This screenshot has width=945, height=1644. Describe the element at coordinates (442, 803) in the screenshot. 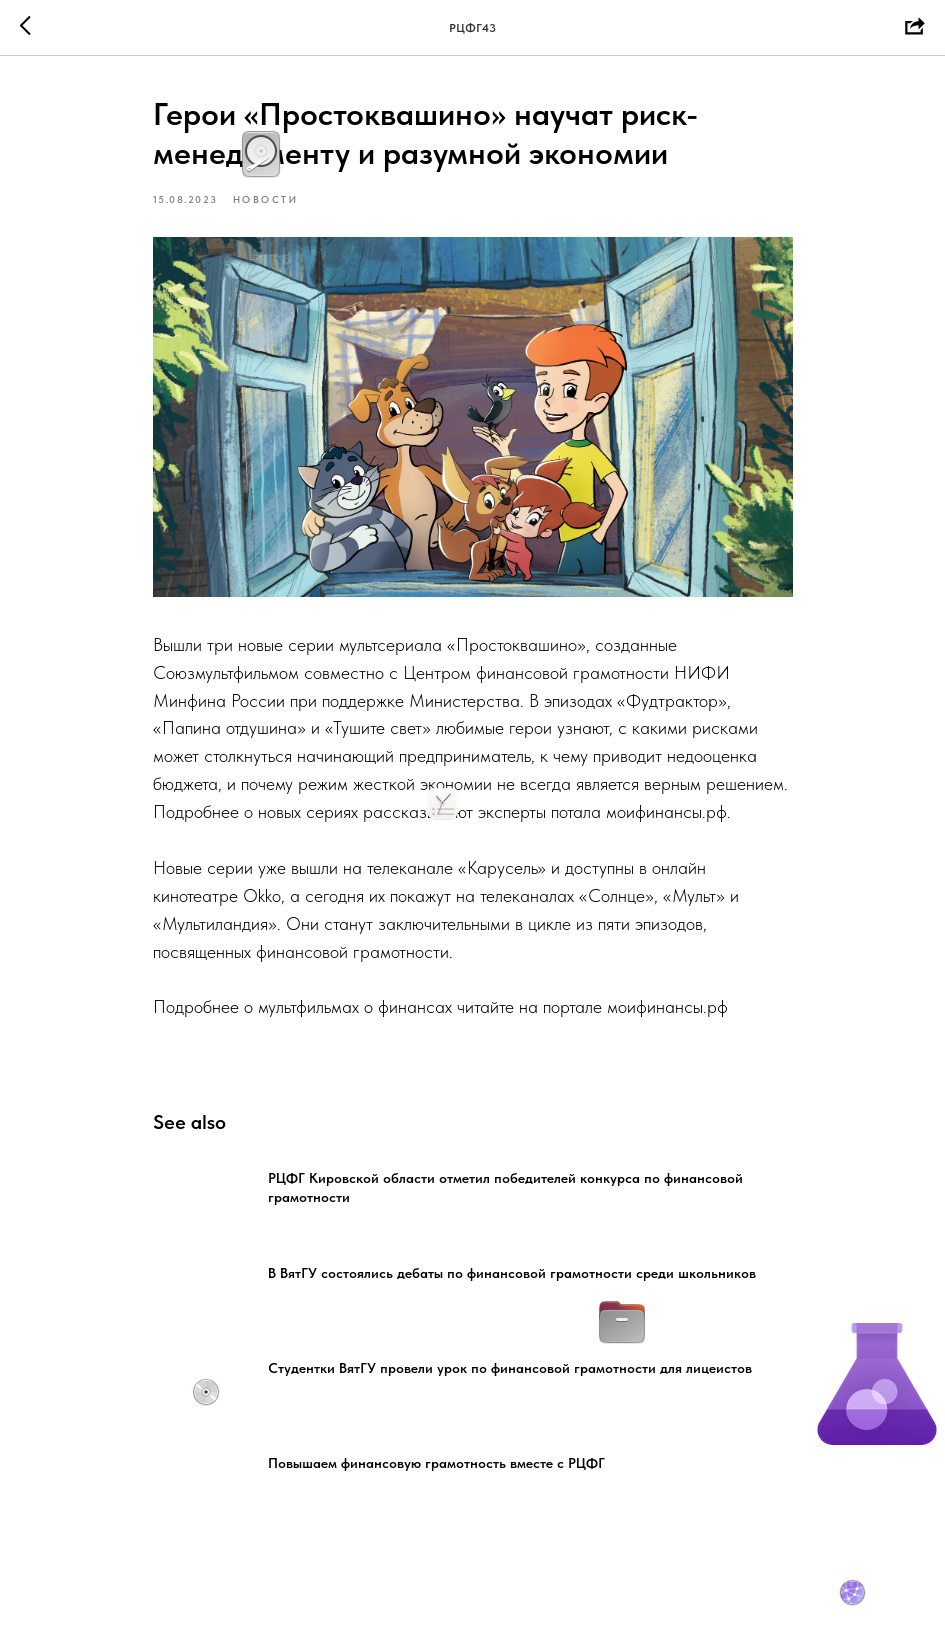

I see `open khronos time tracking app` at that location.